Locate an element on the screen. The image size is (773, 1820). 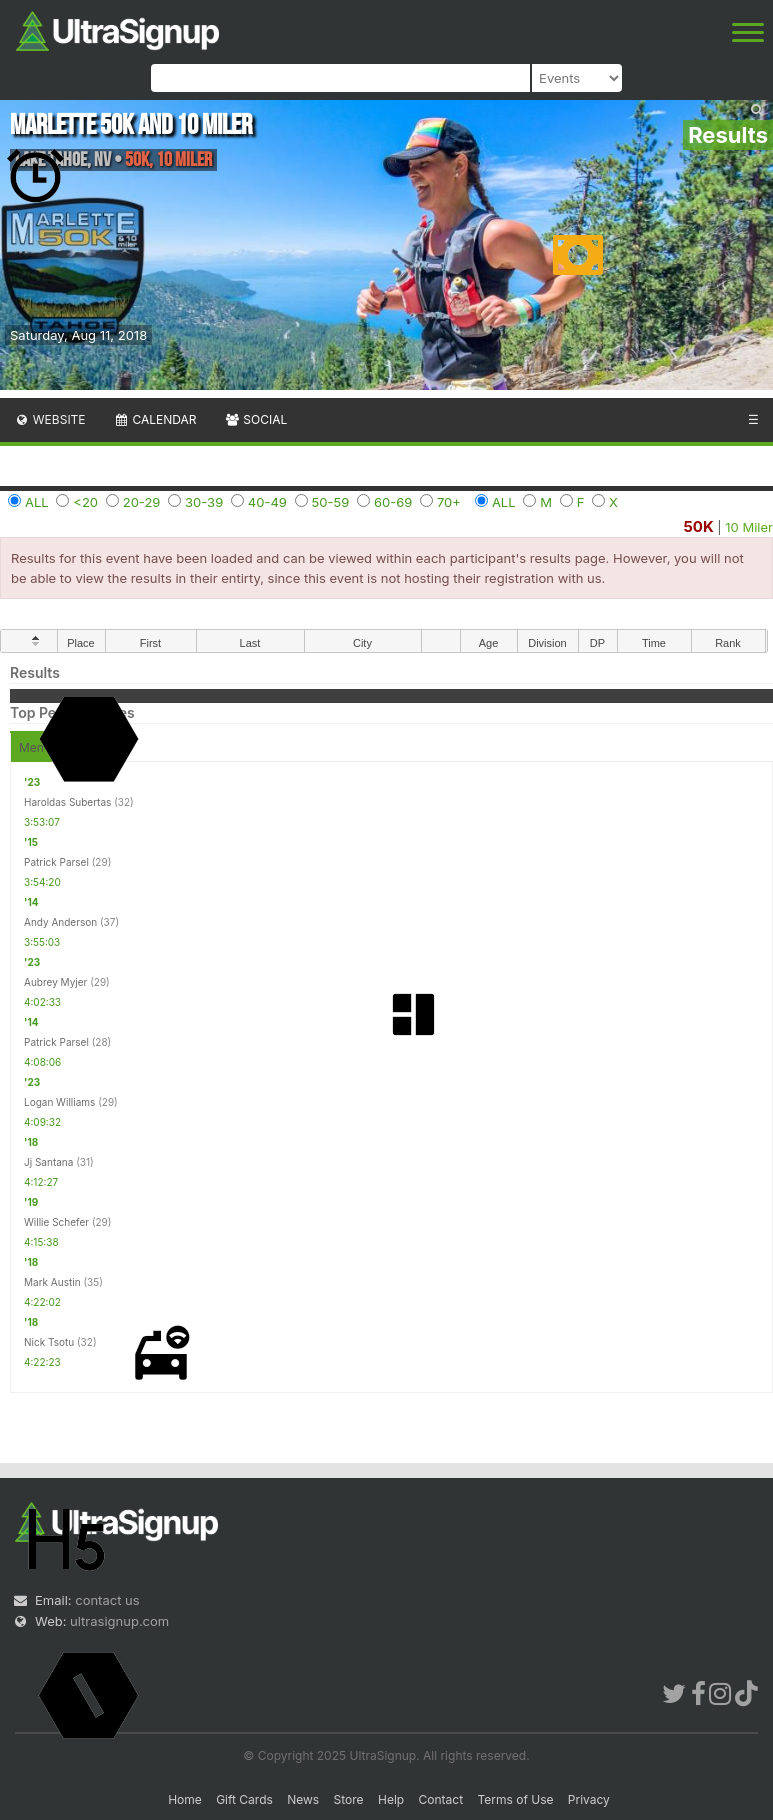
view cash or currency balance is located at coordinates (578, 255).